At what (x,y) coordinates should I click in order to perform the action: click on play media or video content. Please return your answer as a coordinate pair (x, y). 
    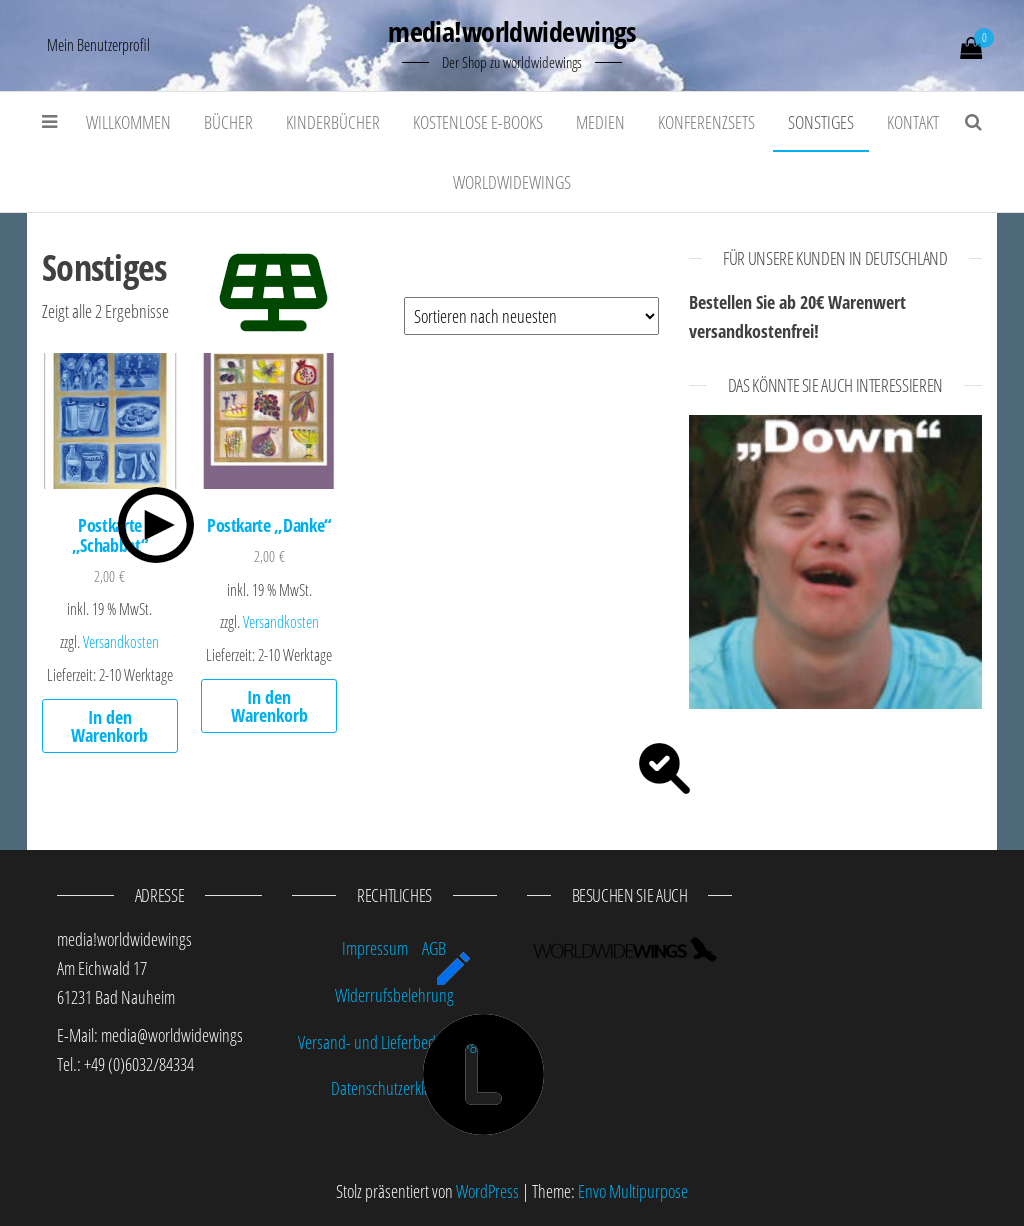
    Looking at the image, I should click on (156, 525).